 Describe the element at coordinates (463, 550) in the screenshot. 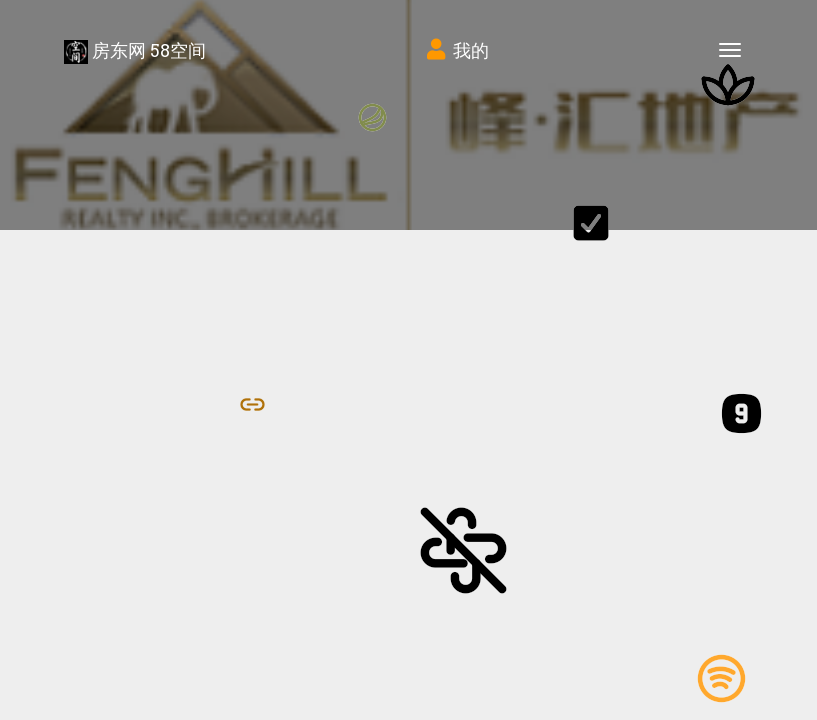

I see `api connection disabled` at that location.